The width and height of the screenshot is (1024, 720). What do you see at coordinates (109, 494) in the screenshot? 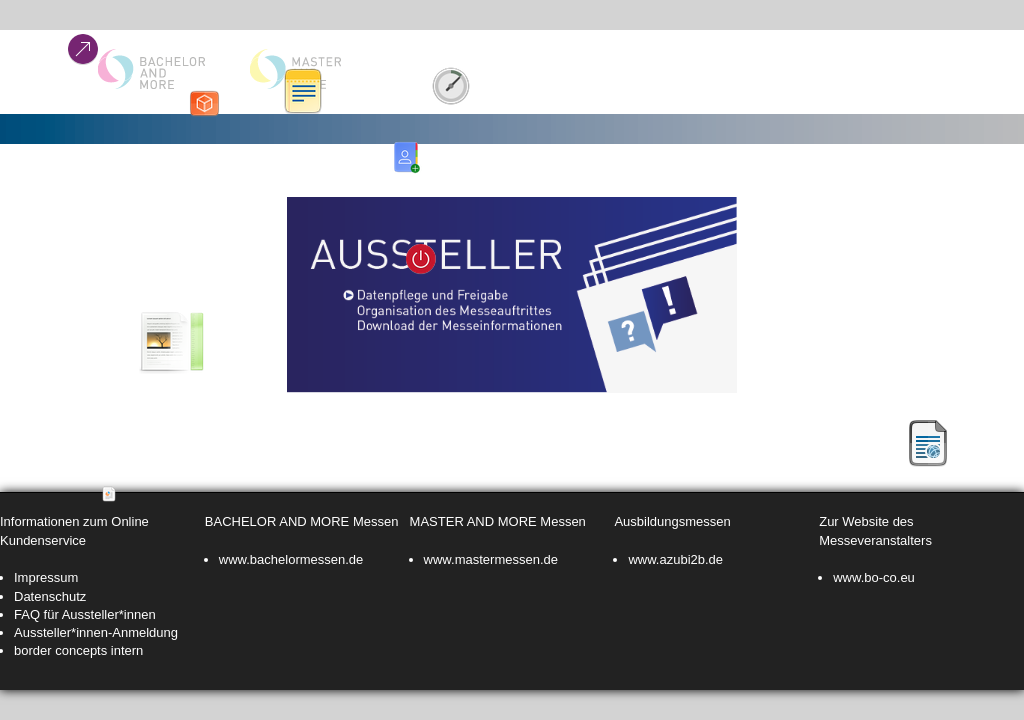
I see `open a presentation file` at bounding box center [109, 494].